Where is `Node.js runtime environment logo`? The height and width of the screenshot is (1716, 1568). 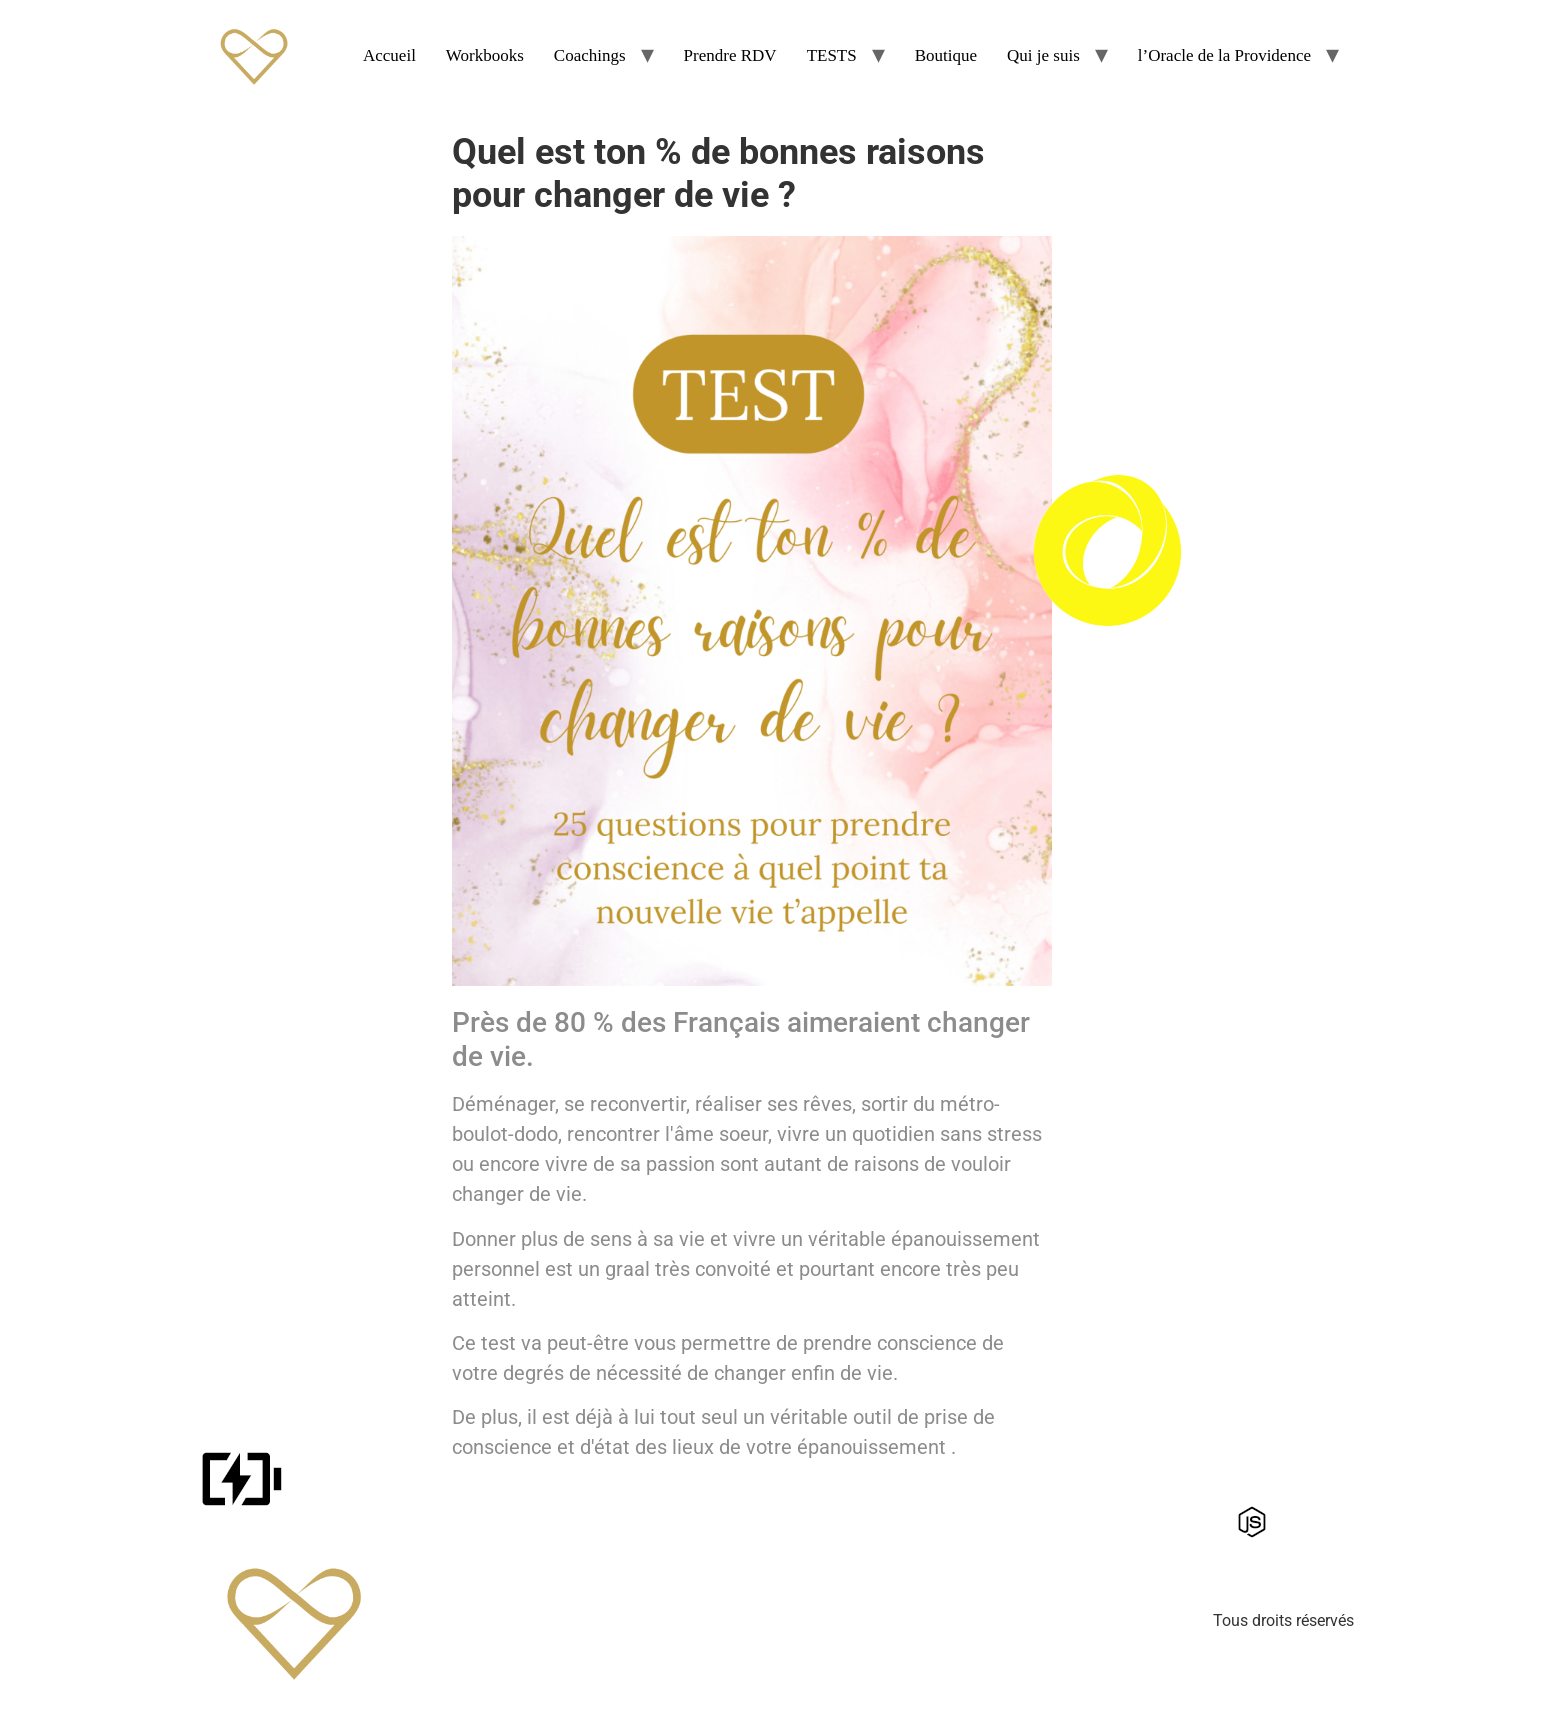
Node.js runtime environment logo is located at coordinates (1252, 1522).